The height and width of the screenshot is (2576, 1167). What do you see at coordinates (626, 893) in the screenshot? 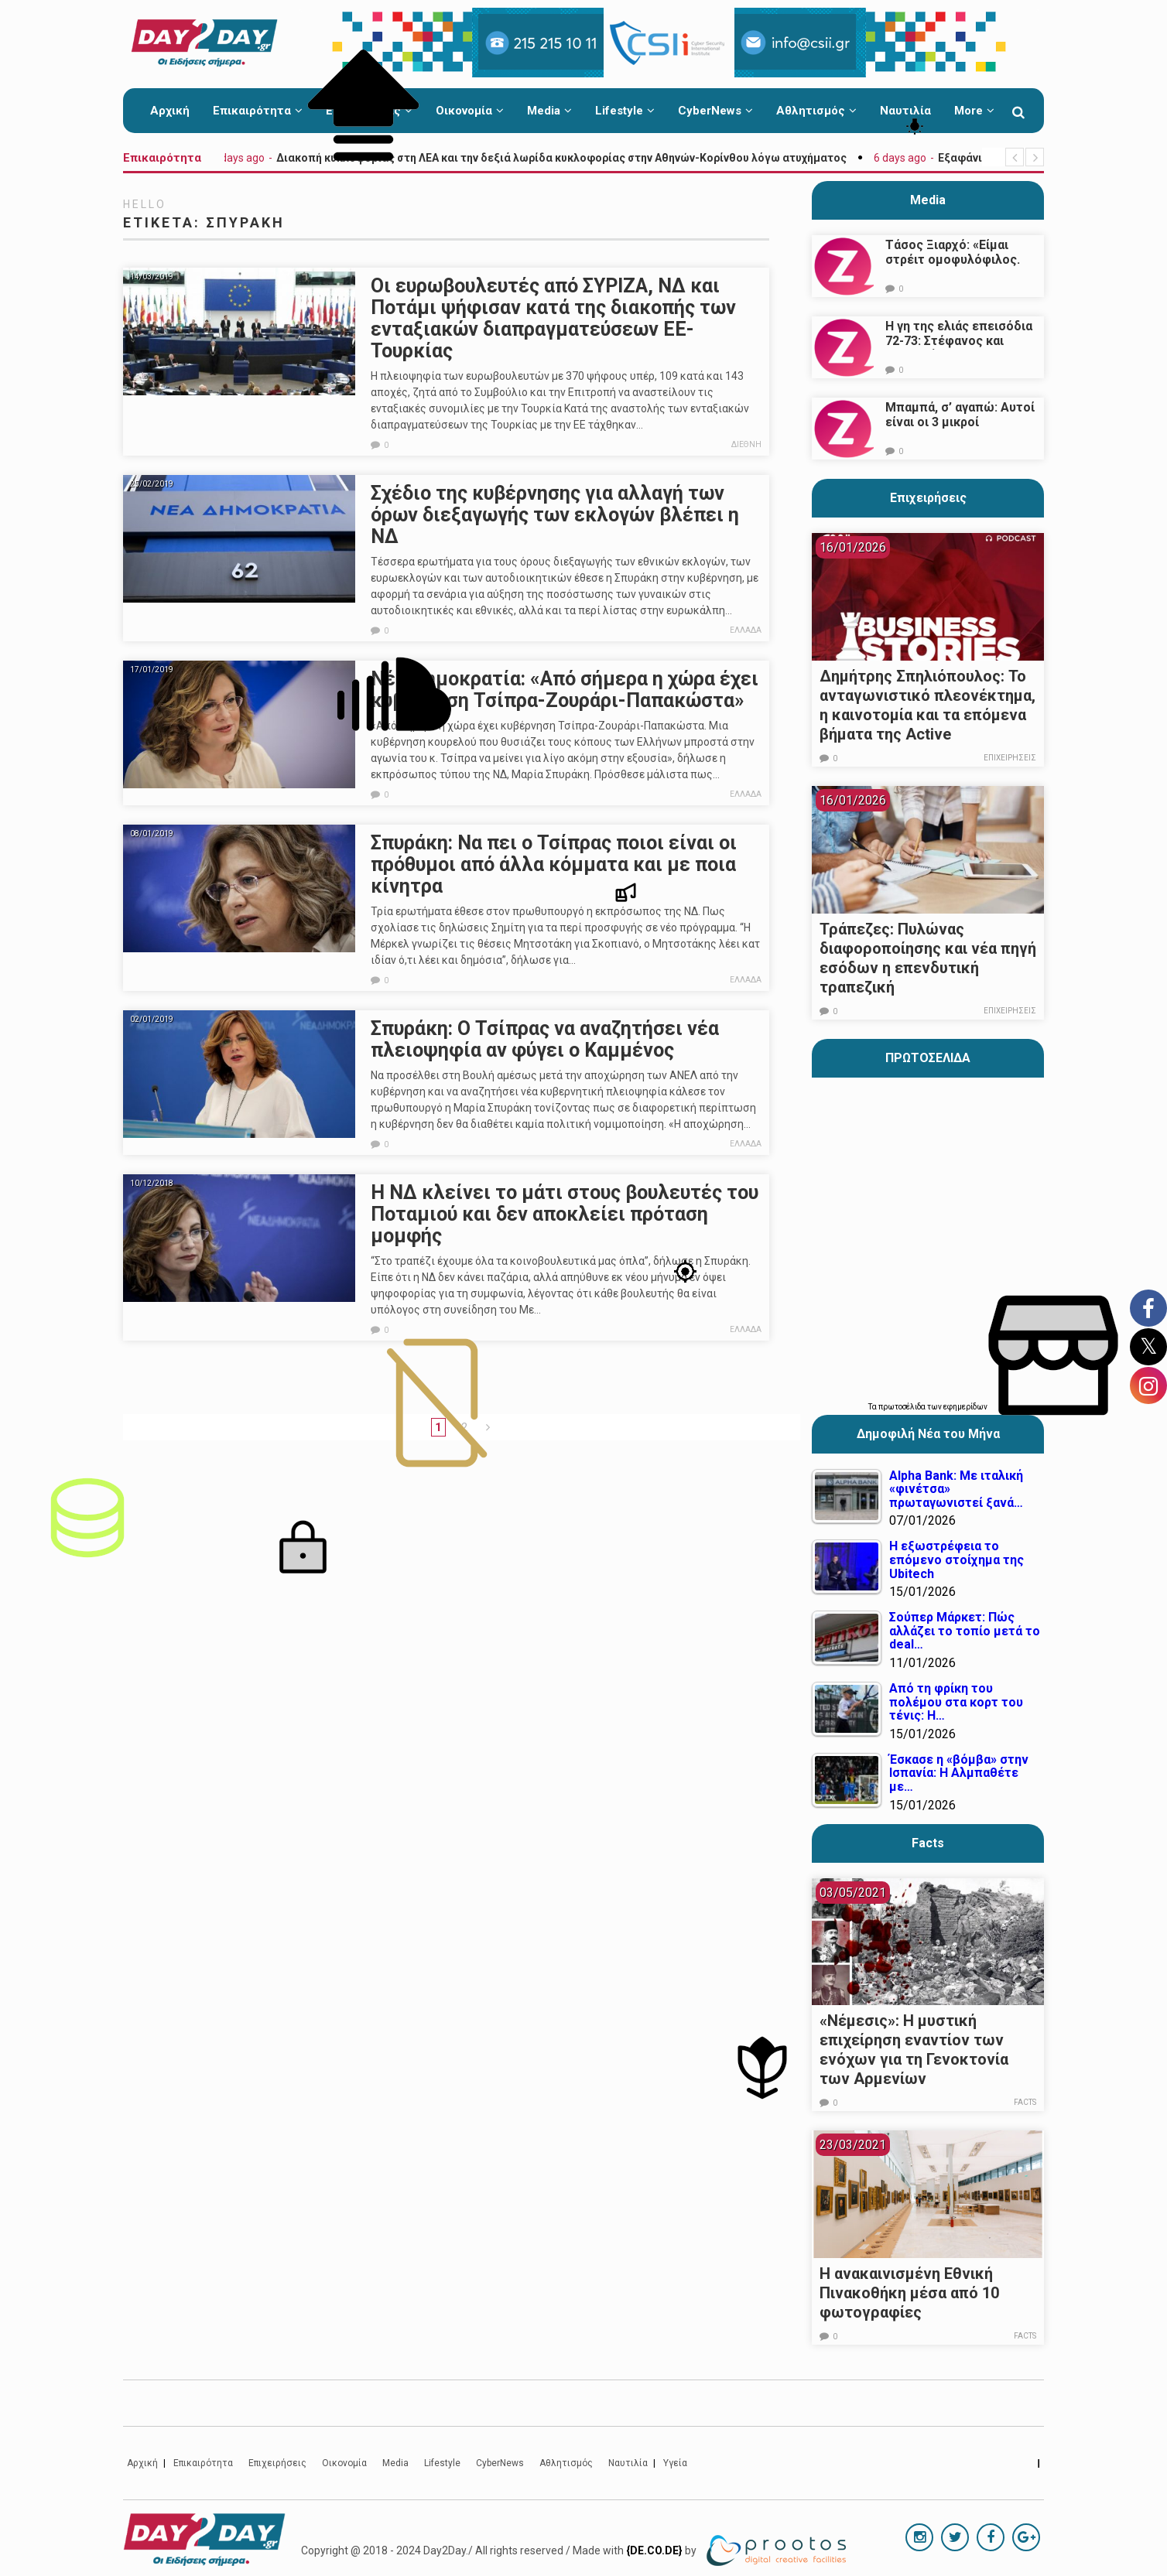
I see `construction or building in progress` at bounding box center [626, 893].